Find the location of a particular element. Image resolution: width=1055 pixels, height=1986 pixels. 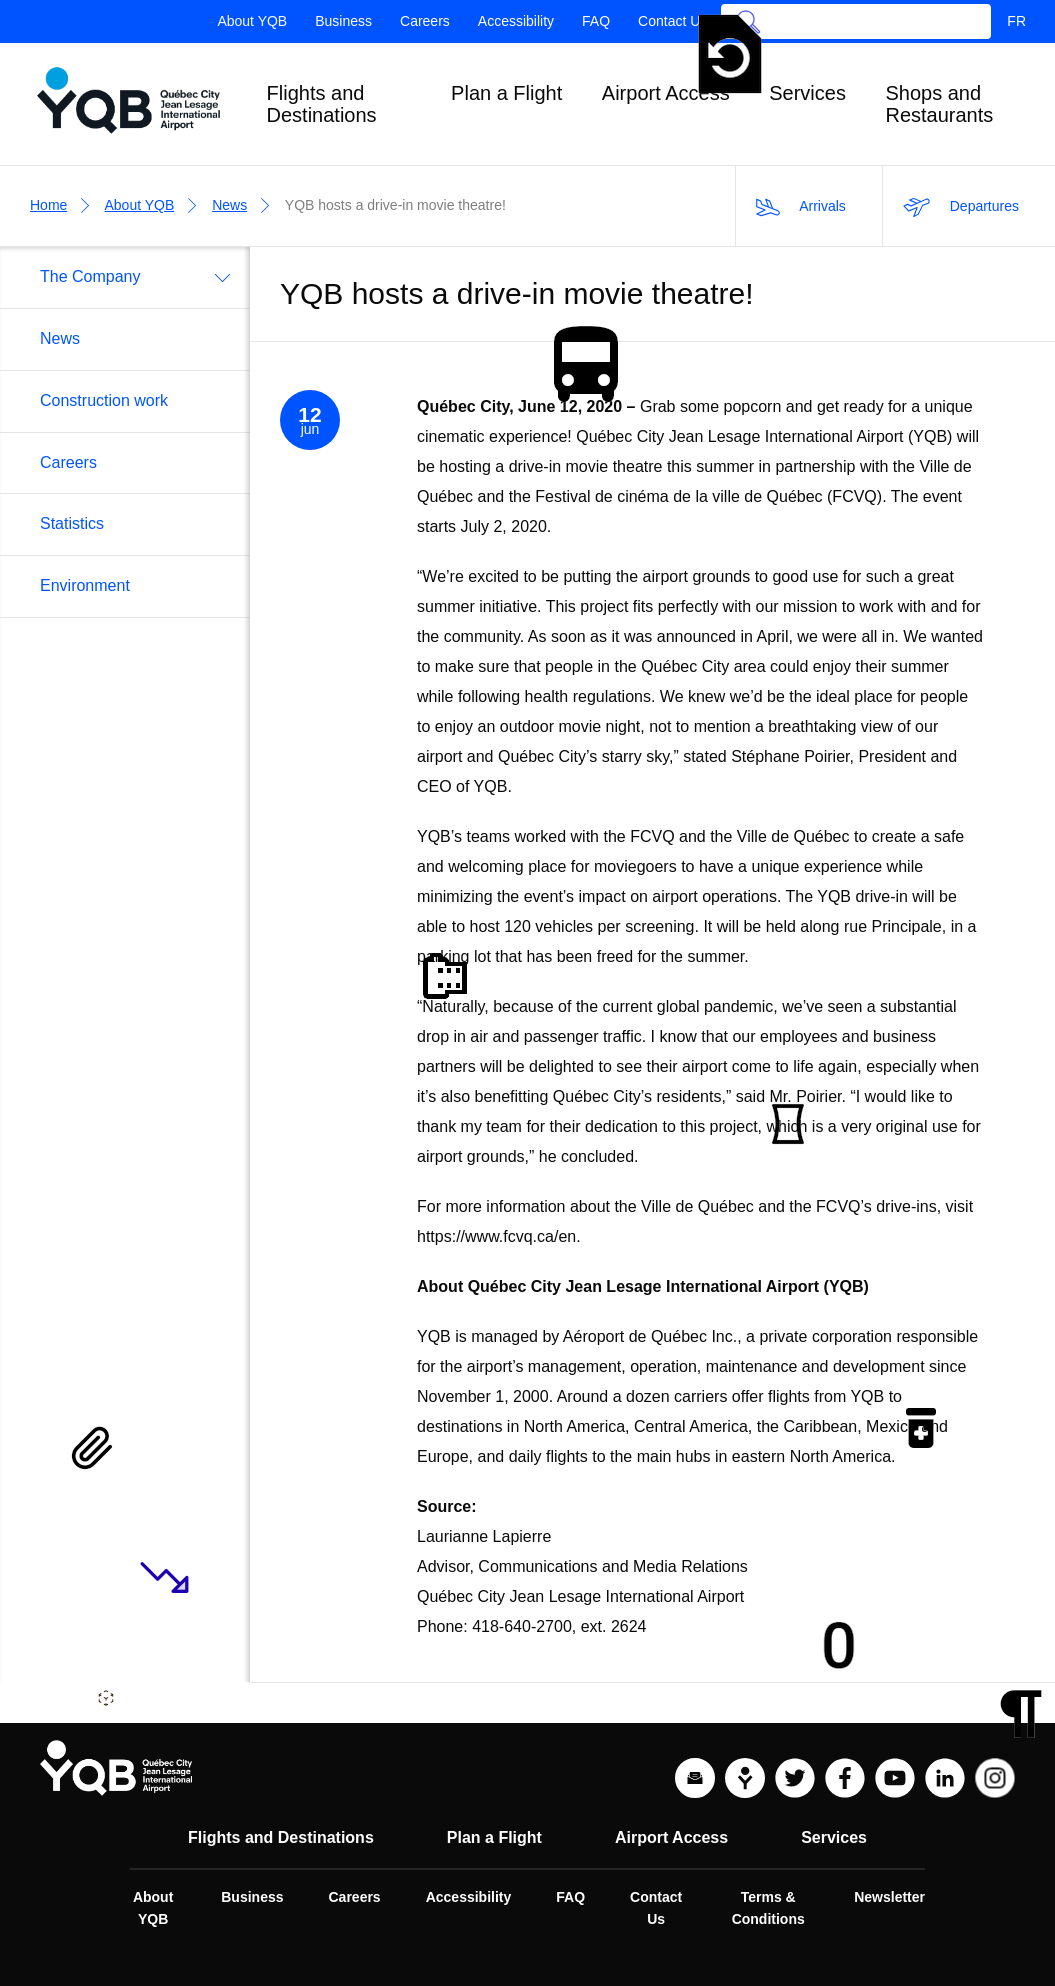

attach a file to your message is located at coordinates (92, 1448).